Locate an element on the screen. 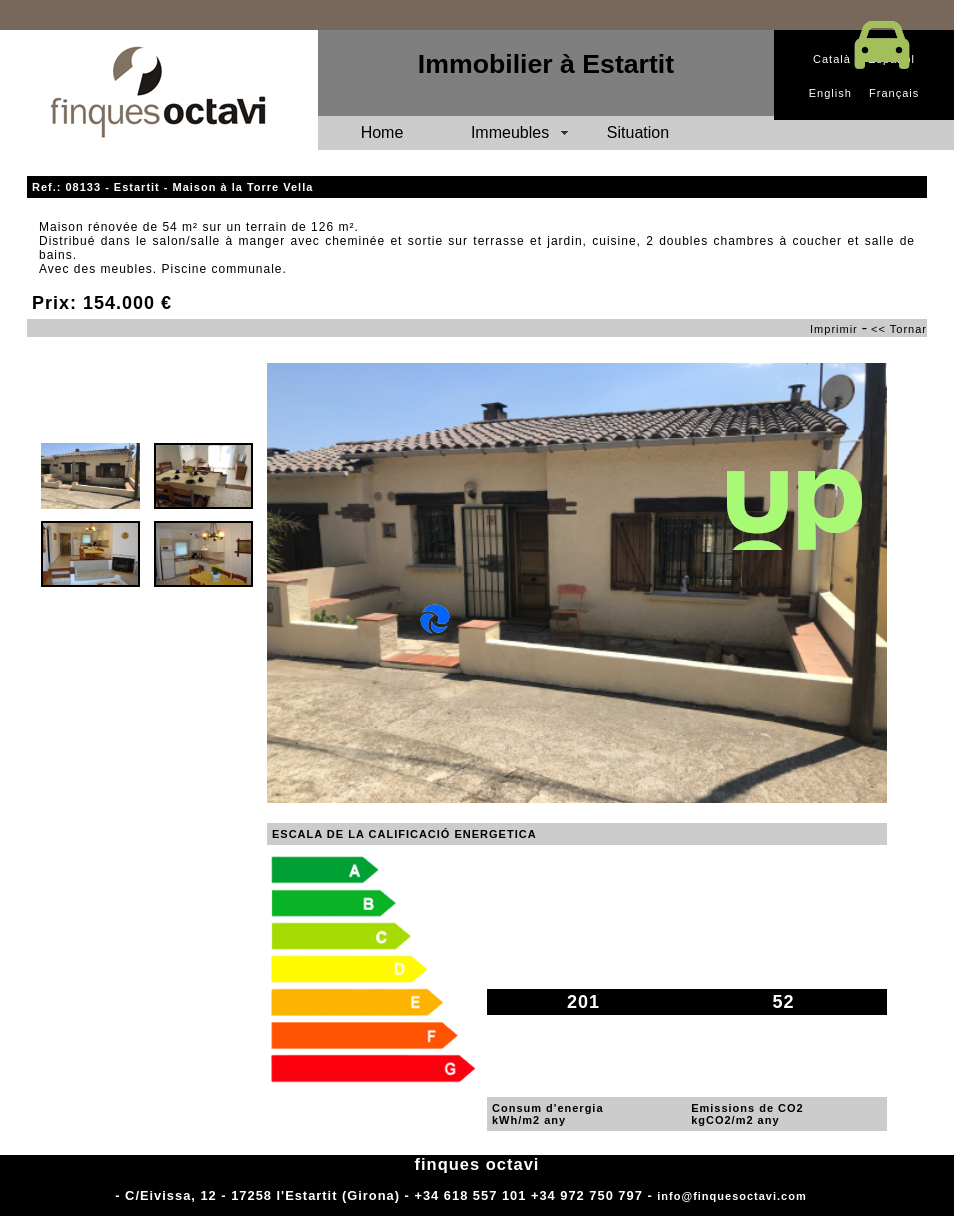 The image size is (954, 1216). visit the Uplabs design resources website is located at coordinates (794, 509).